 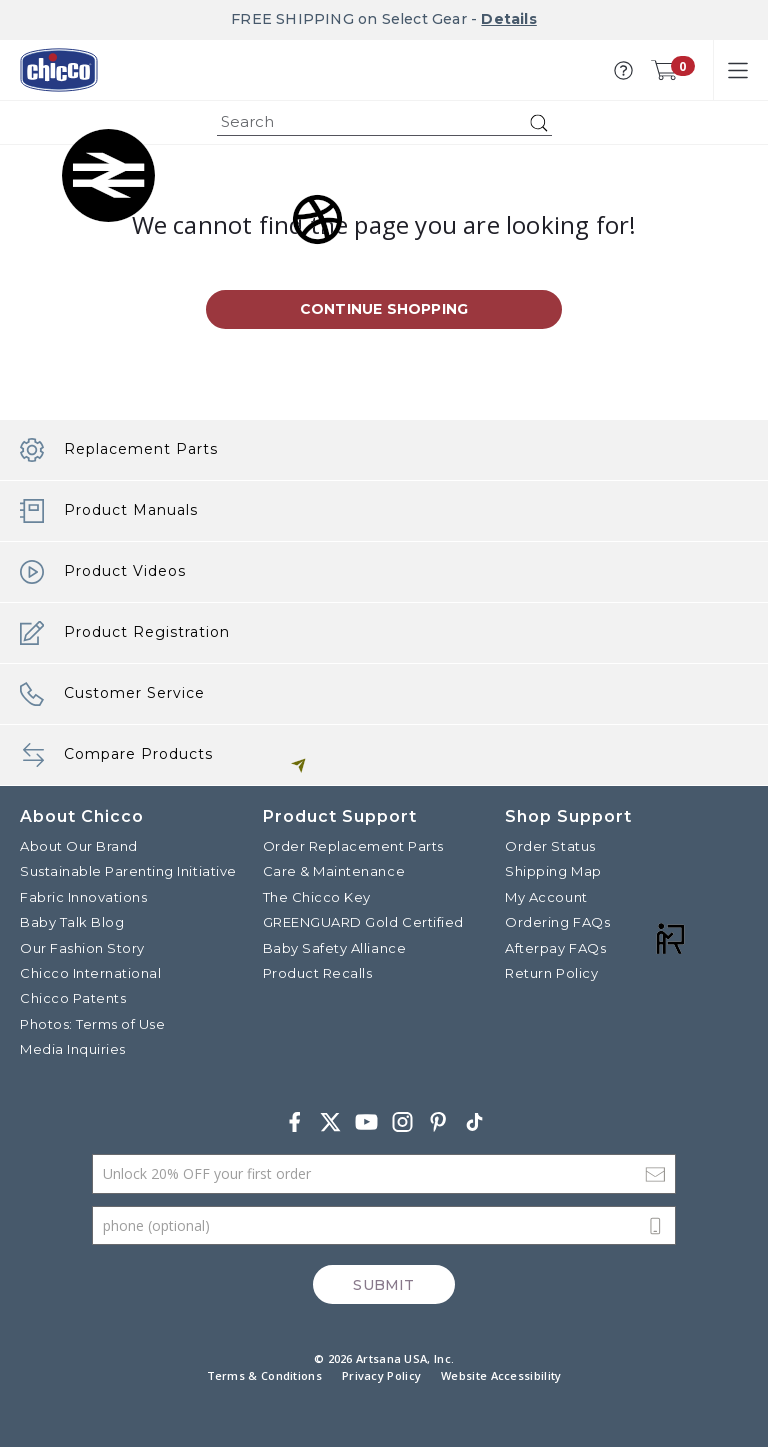 What do you see at coordinates (670, 938) in the screenshot?
I see `start or view a presentation` at bounding box center [670, 938].